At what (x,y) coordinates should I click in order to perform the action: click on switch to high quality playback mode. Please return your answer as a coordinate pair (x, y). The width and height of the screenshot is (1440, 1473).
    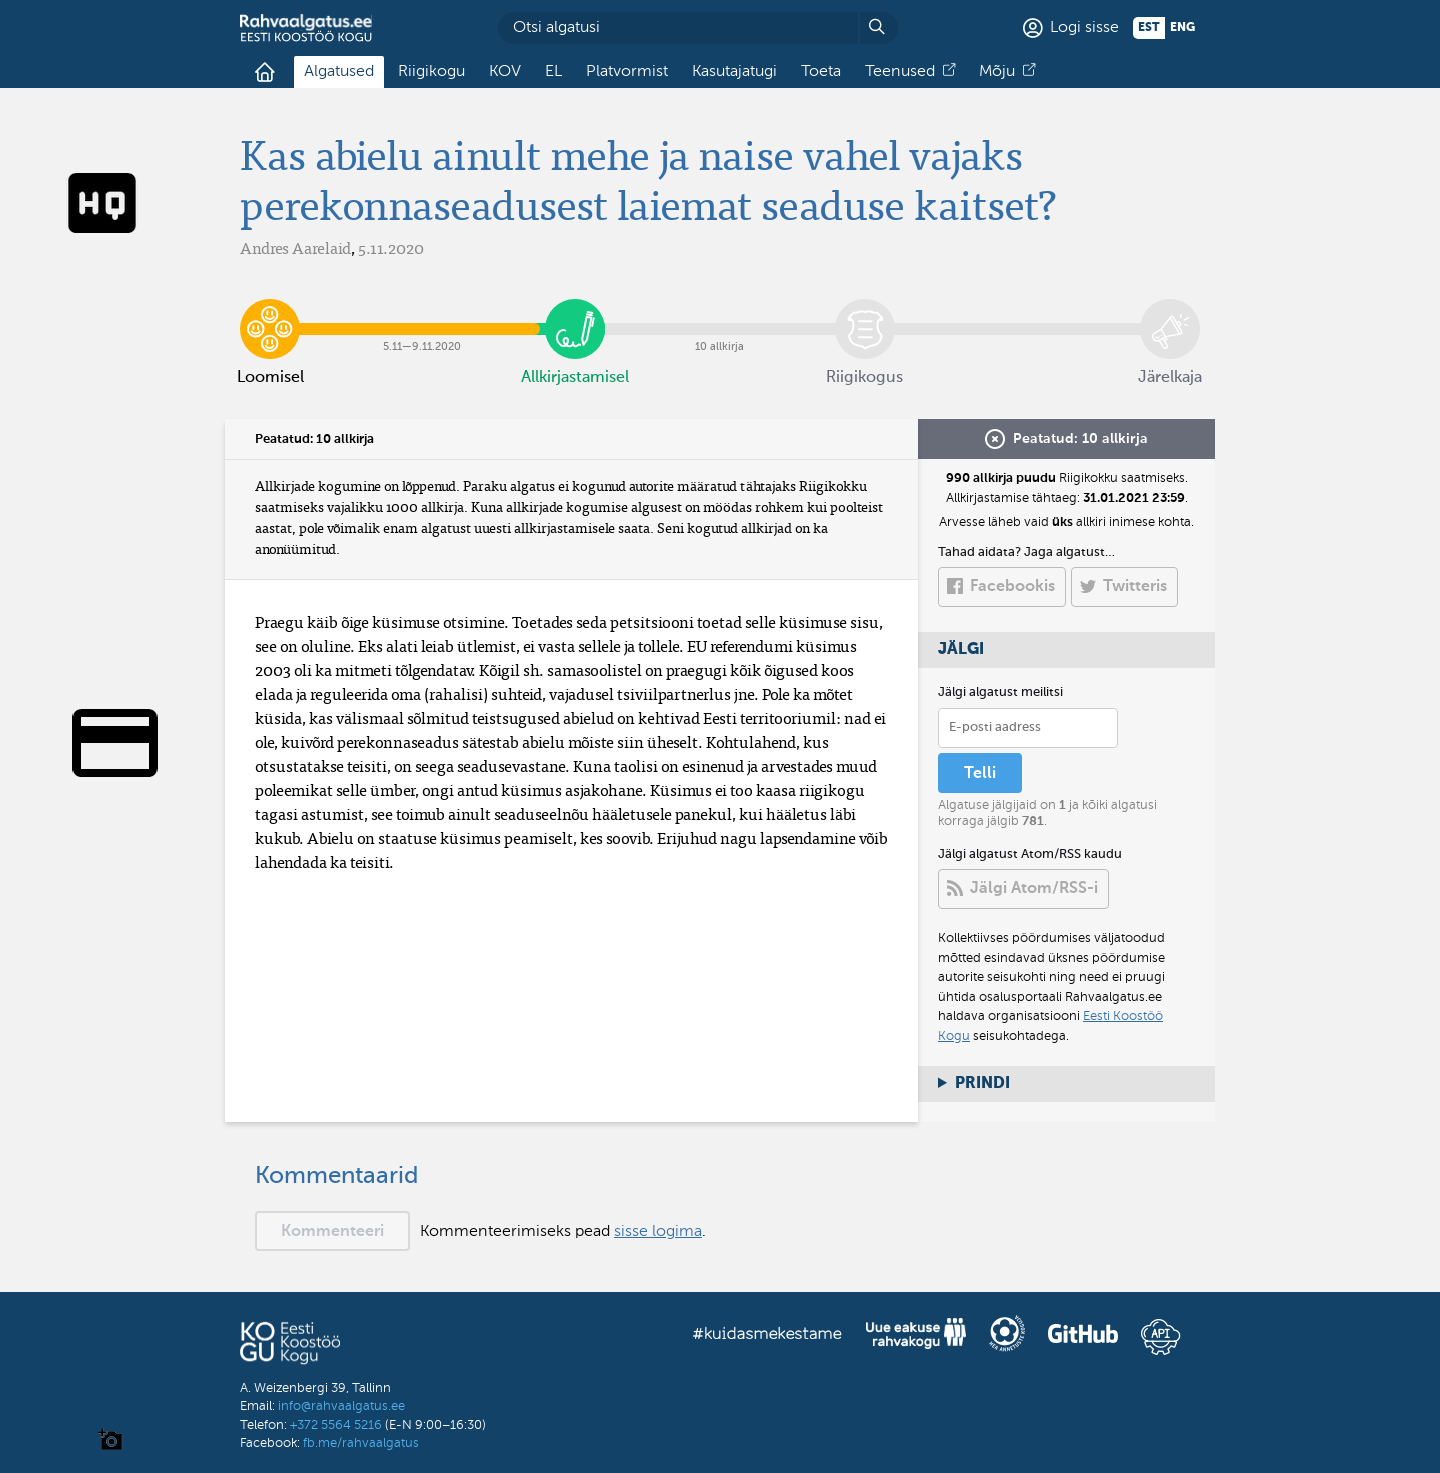
    Looking at the image, I should click on (102, 203).